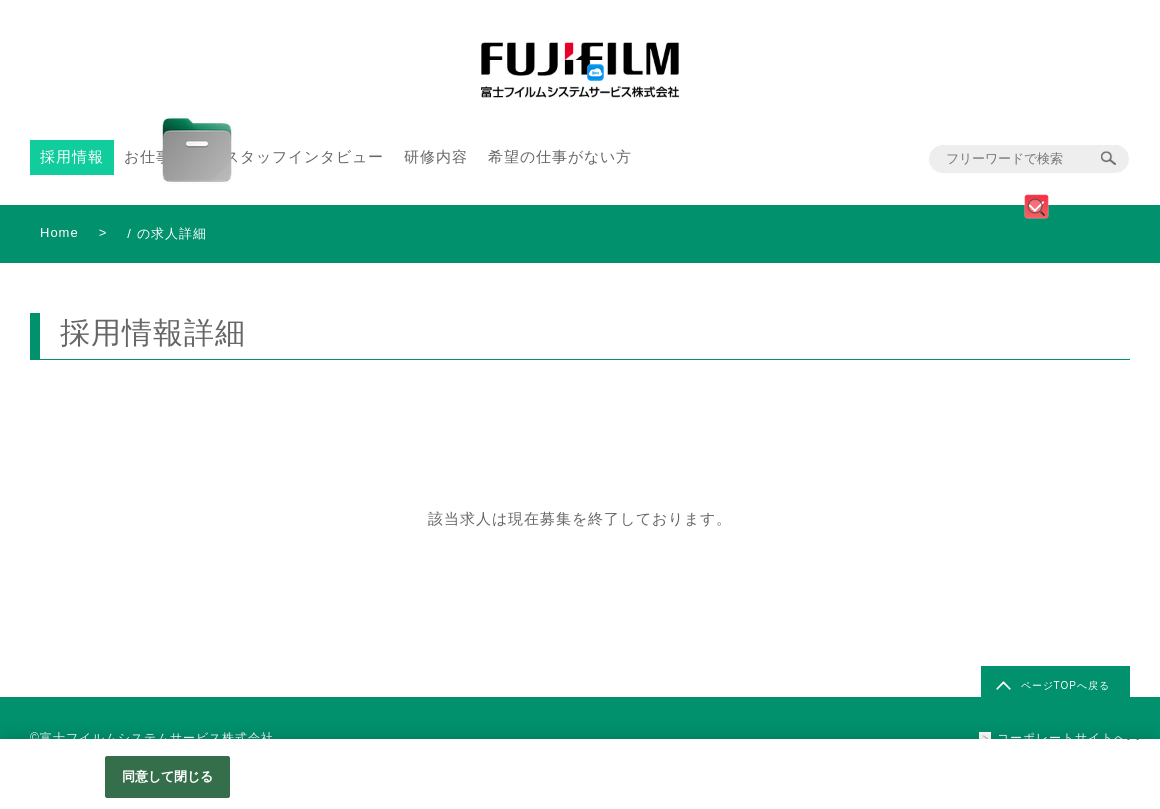 The height and width of the screenshot is (809, 1160). Describe the element at coordinates (197, 150) in the screenshot. I see `open the file manager app` at that location.